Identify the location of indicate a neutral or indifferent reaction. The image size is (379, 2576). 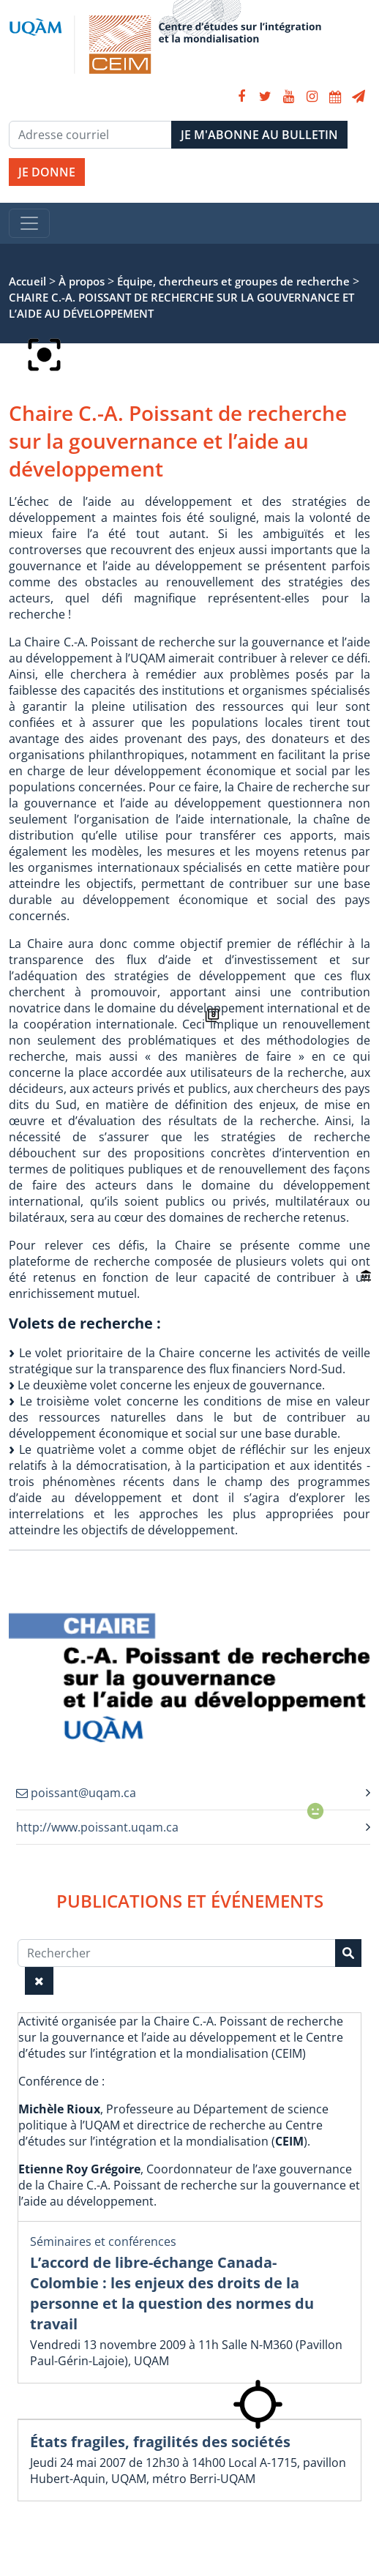
(315, 1811).